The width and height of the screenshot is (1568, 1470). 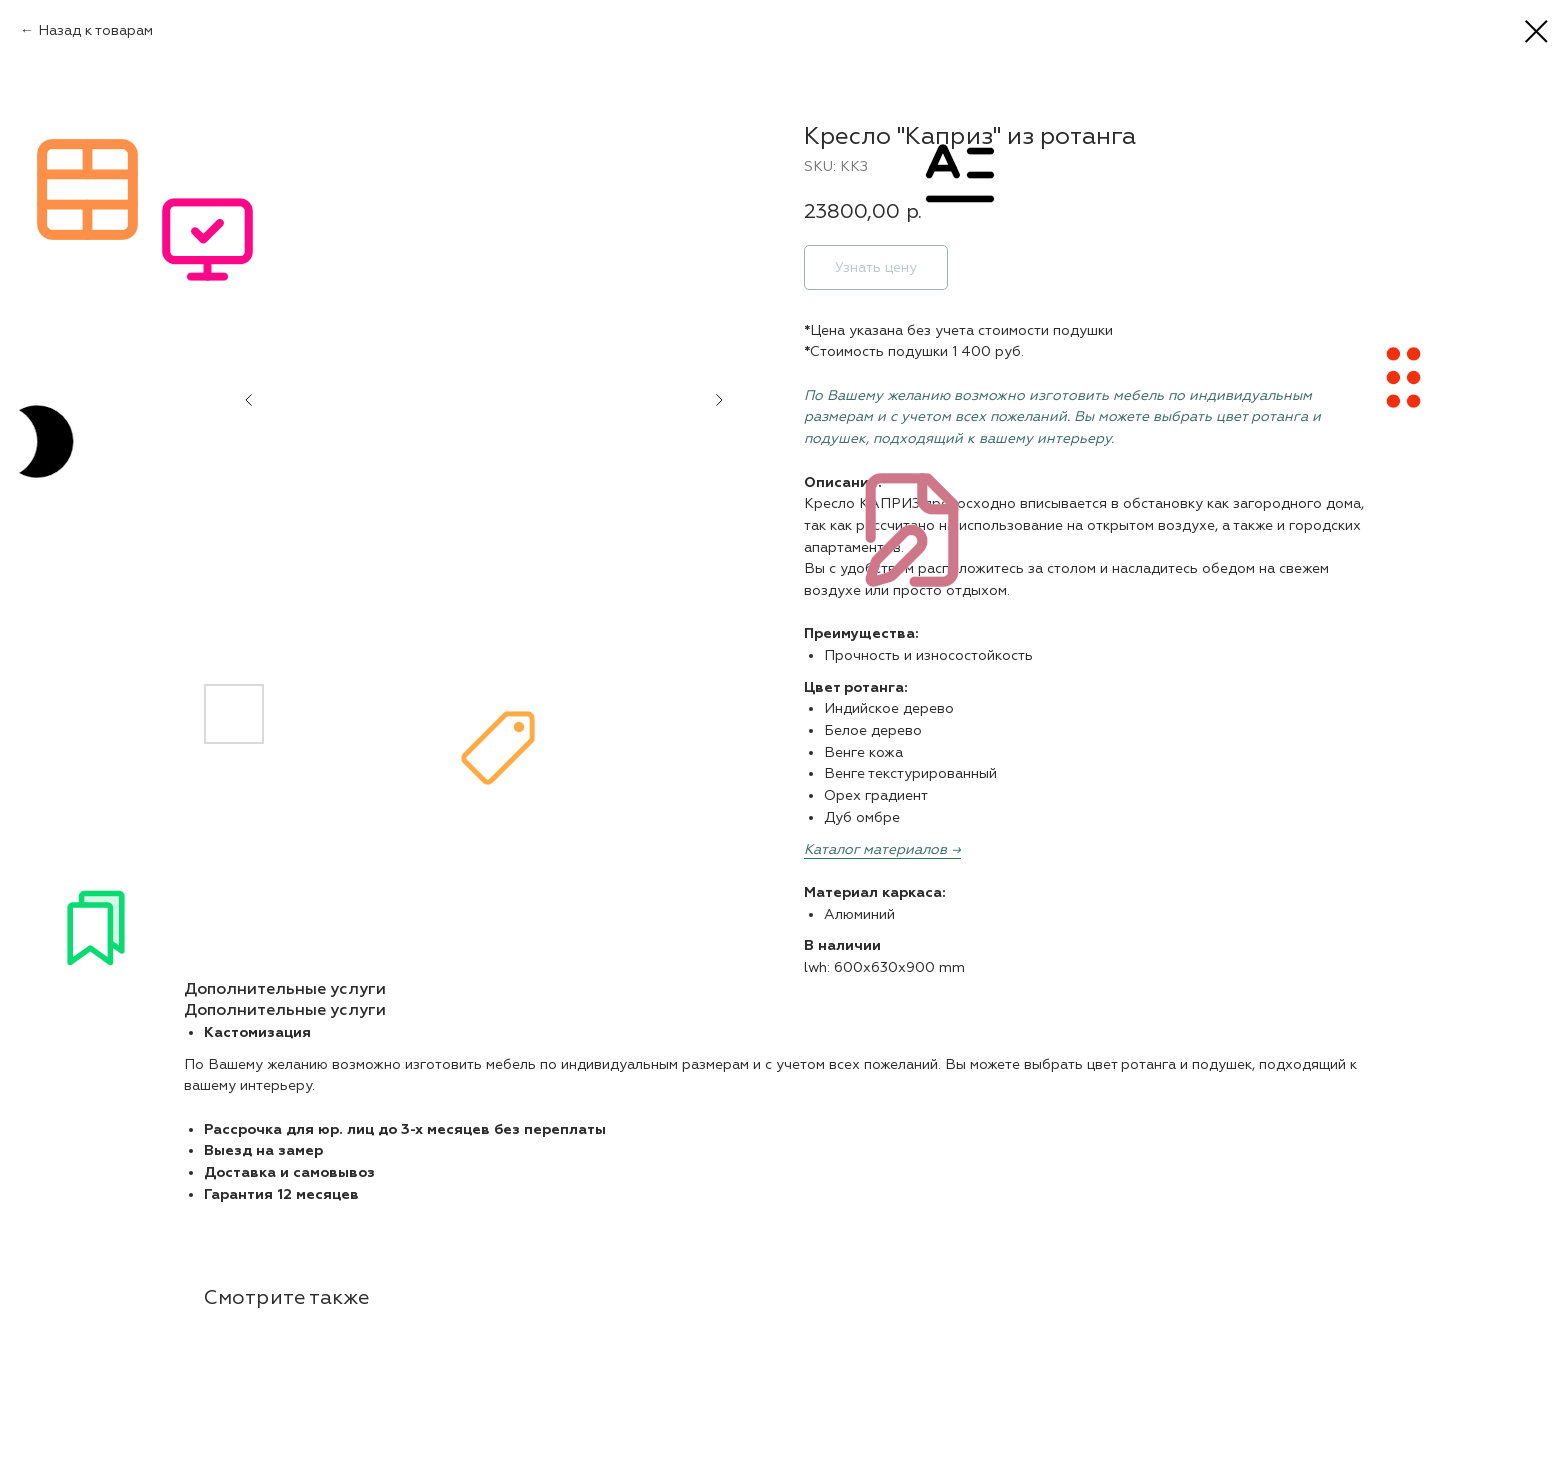 What do you see at coordinates (912, 530) in the screenshot?
I see `edit this document` at bounding box center [912, 530].